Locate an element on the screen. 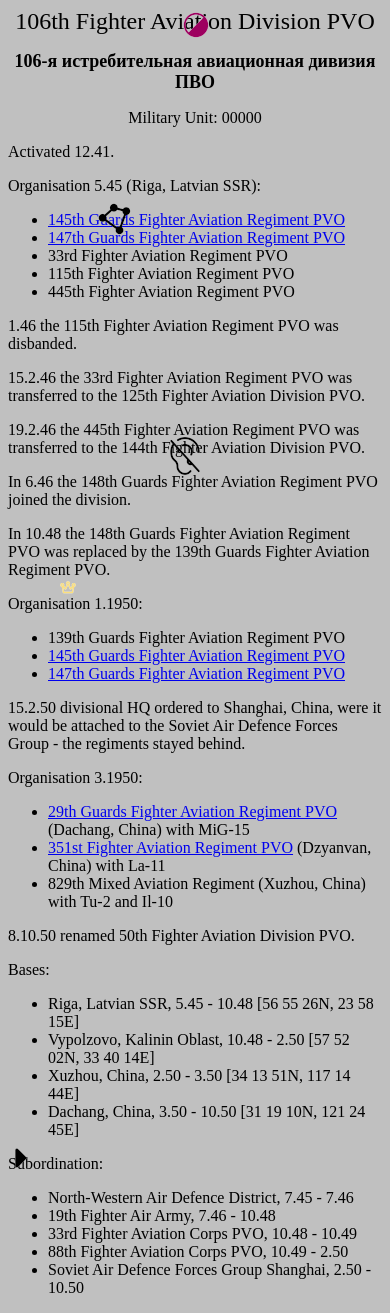  toggle contrast or dark/light mode is located at coordinates (196, 25).